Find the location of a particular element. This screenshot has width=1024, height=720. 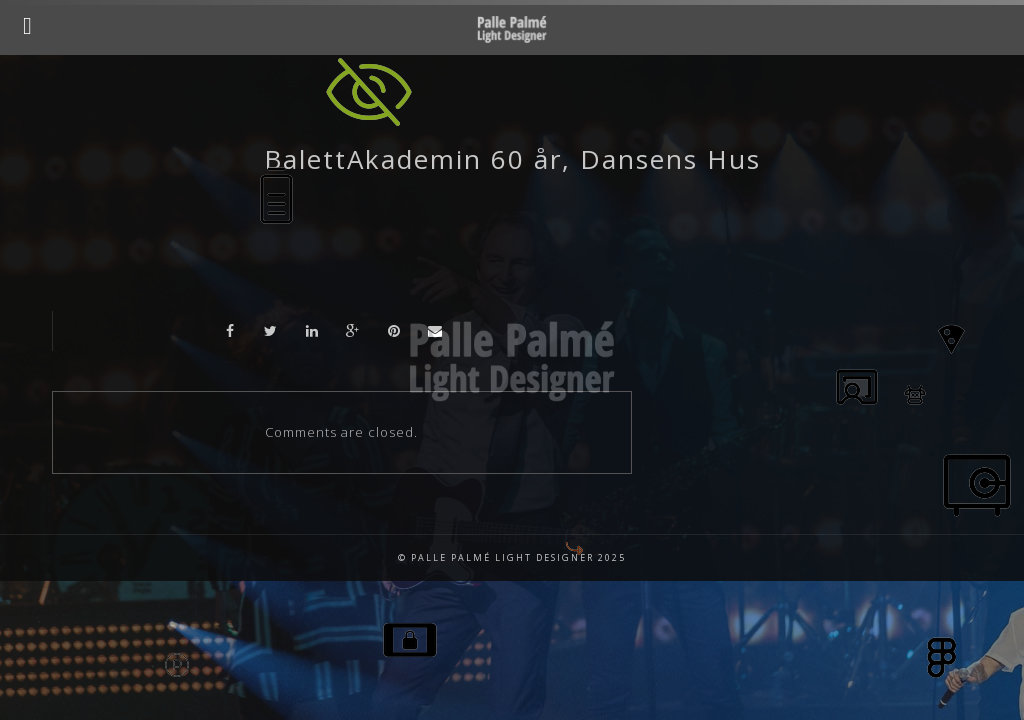

lock screen in landscape orientation is located at coordinates (410, 640).